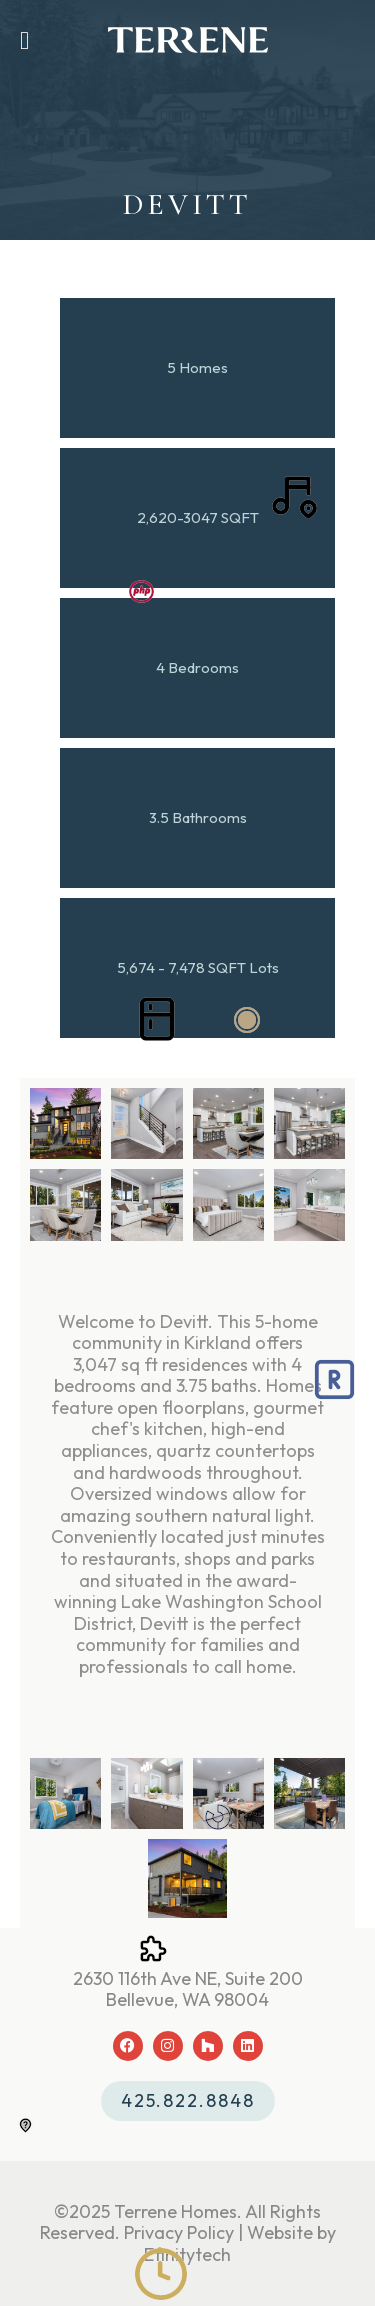 This screenshot has width=375, height=2306. What do you see at coordinates (161, 2274) in the screenshot?
I see `view timestamp or time-related information` at bounding box center [161, 2274].